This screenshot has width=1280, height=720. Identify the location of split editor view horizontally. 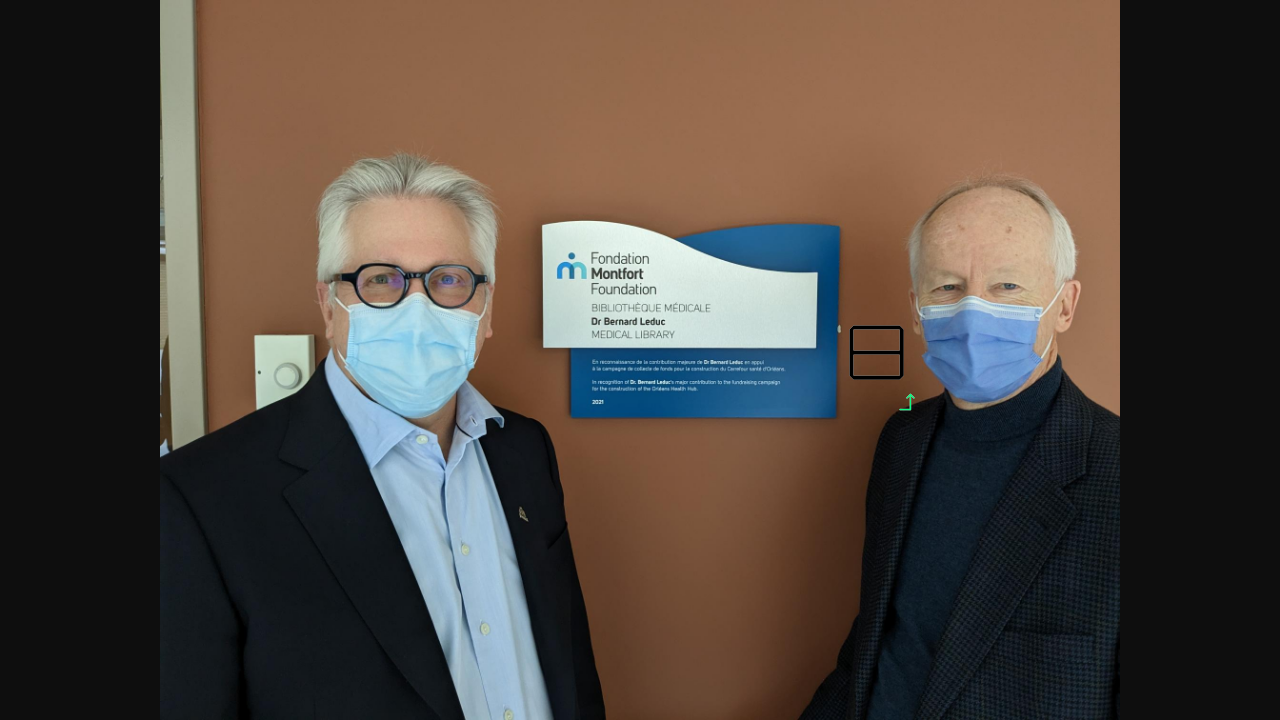
(874, 350).